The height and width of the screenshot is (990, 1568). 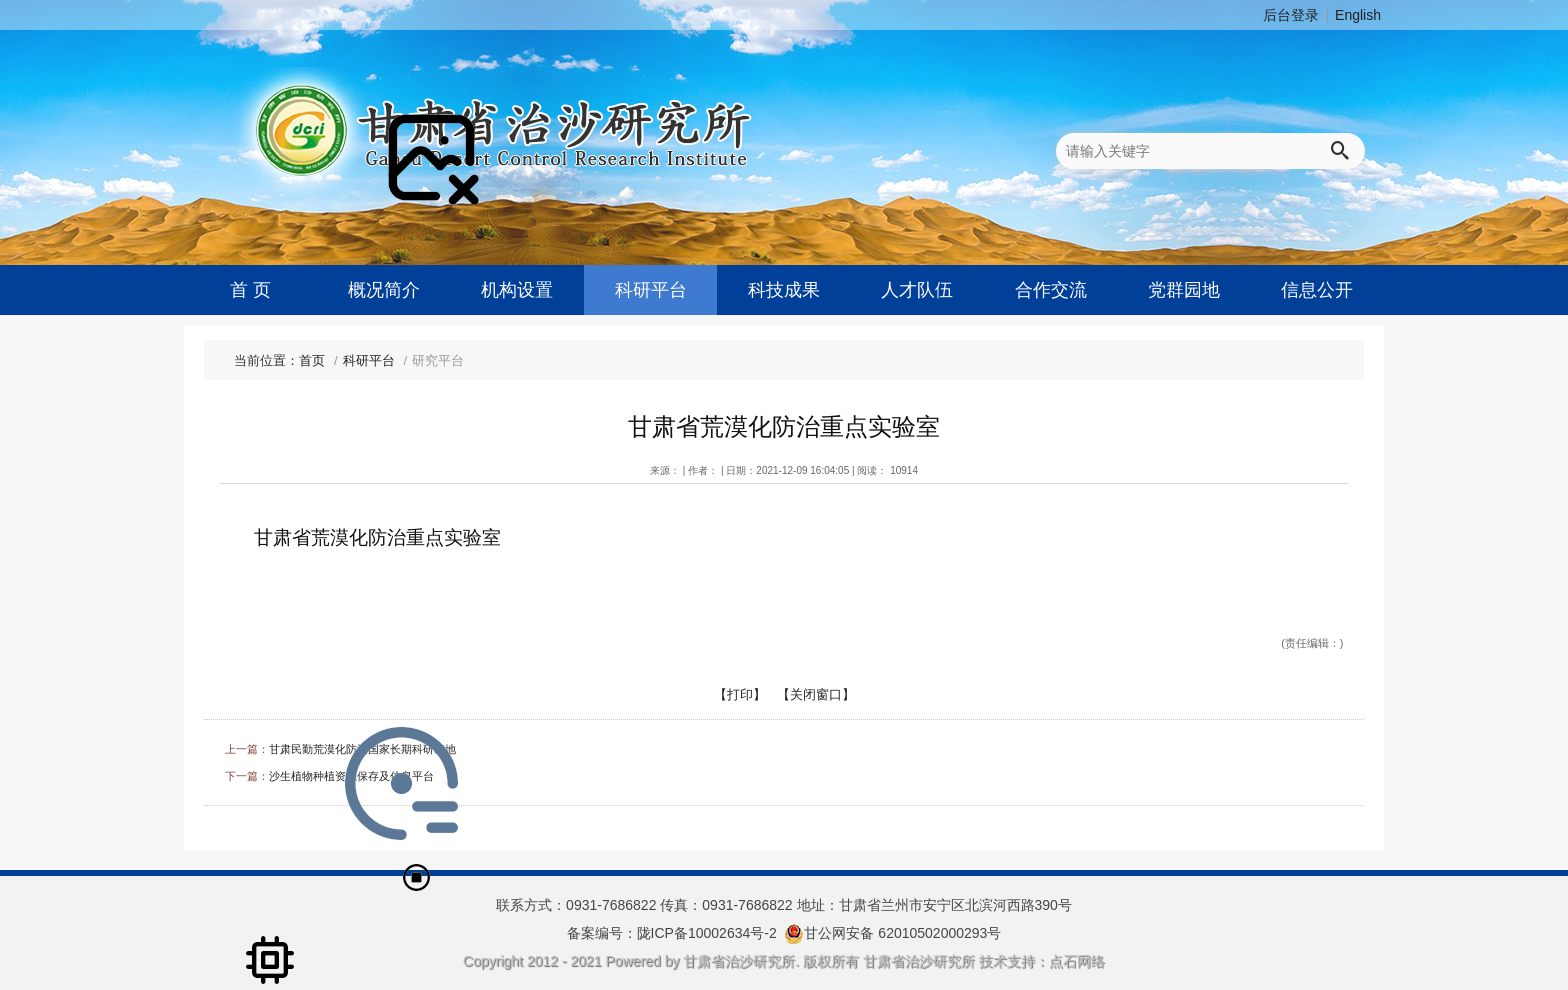 I want to click on remove or delete a photo, so click(x=431, y=157).